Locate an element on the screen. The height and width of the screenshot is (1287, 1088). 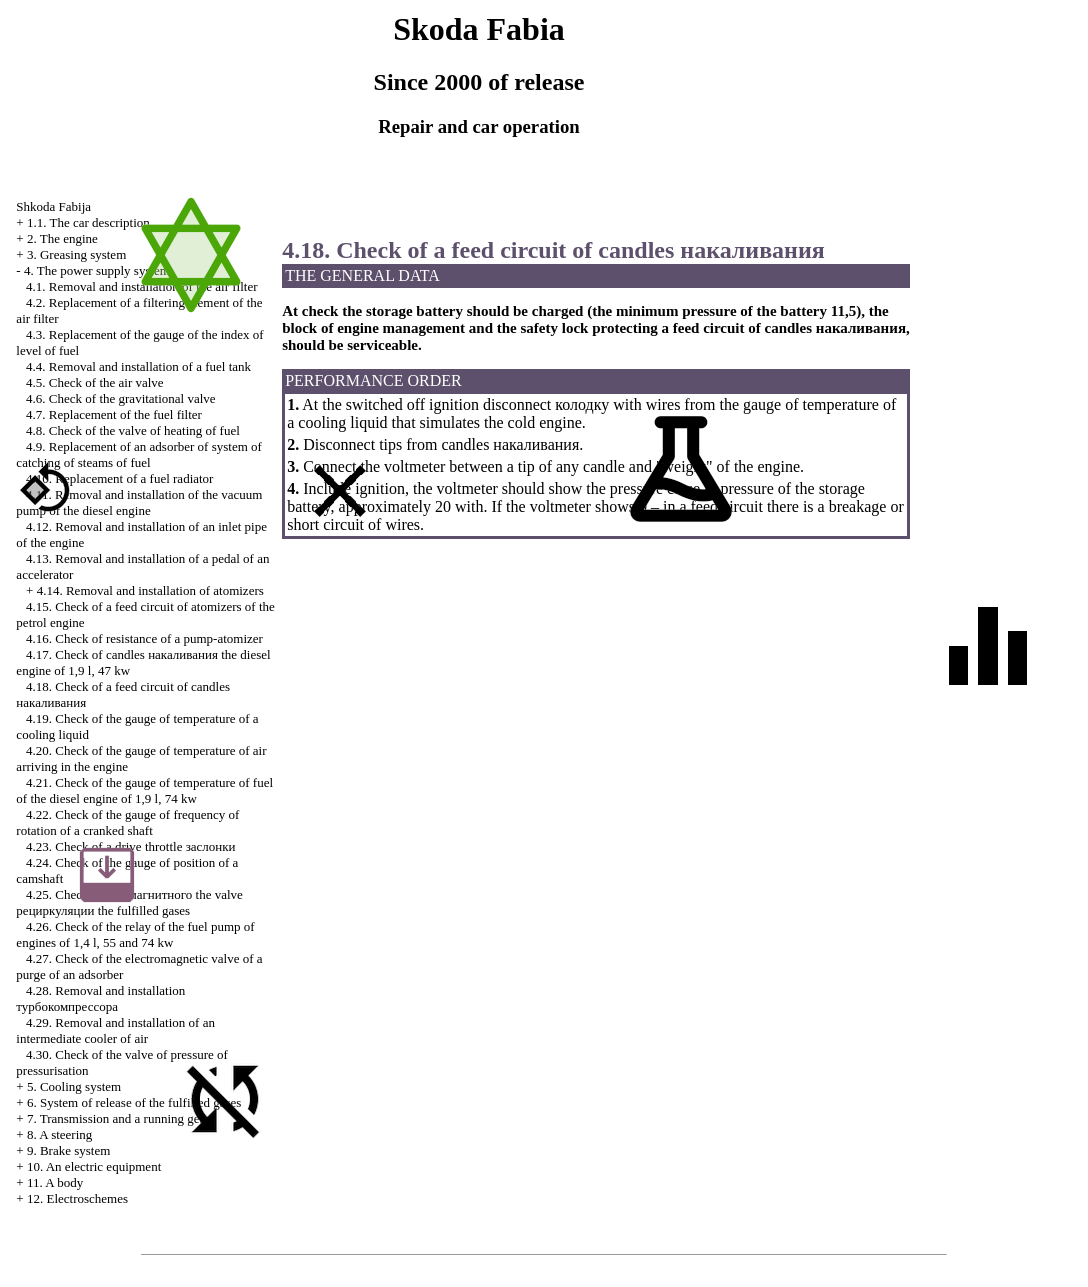
rotate image 90 degrees counterclockwise is located at coordinates (46, 488).